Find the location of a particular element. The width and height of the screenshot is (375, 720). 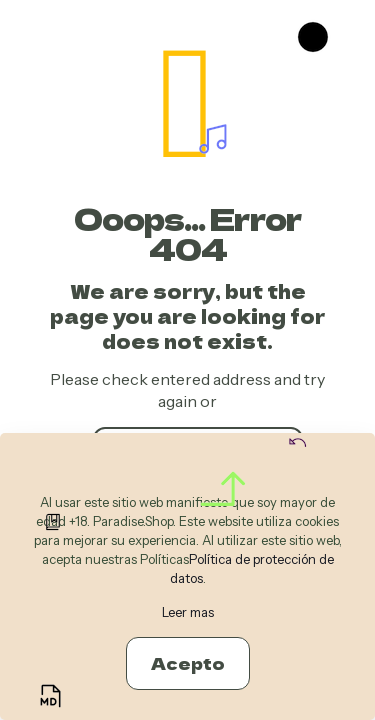

open a markdown file is located at coordinates (51, 696).